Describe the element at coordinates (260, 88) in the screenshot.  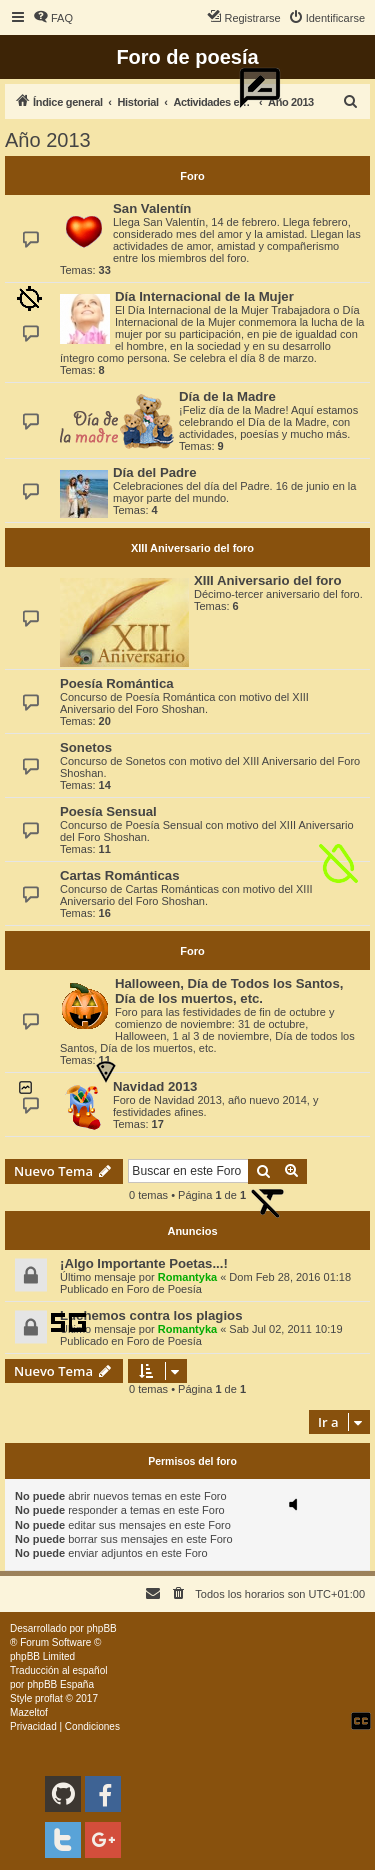
I see `write a review or feedback` at that location.